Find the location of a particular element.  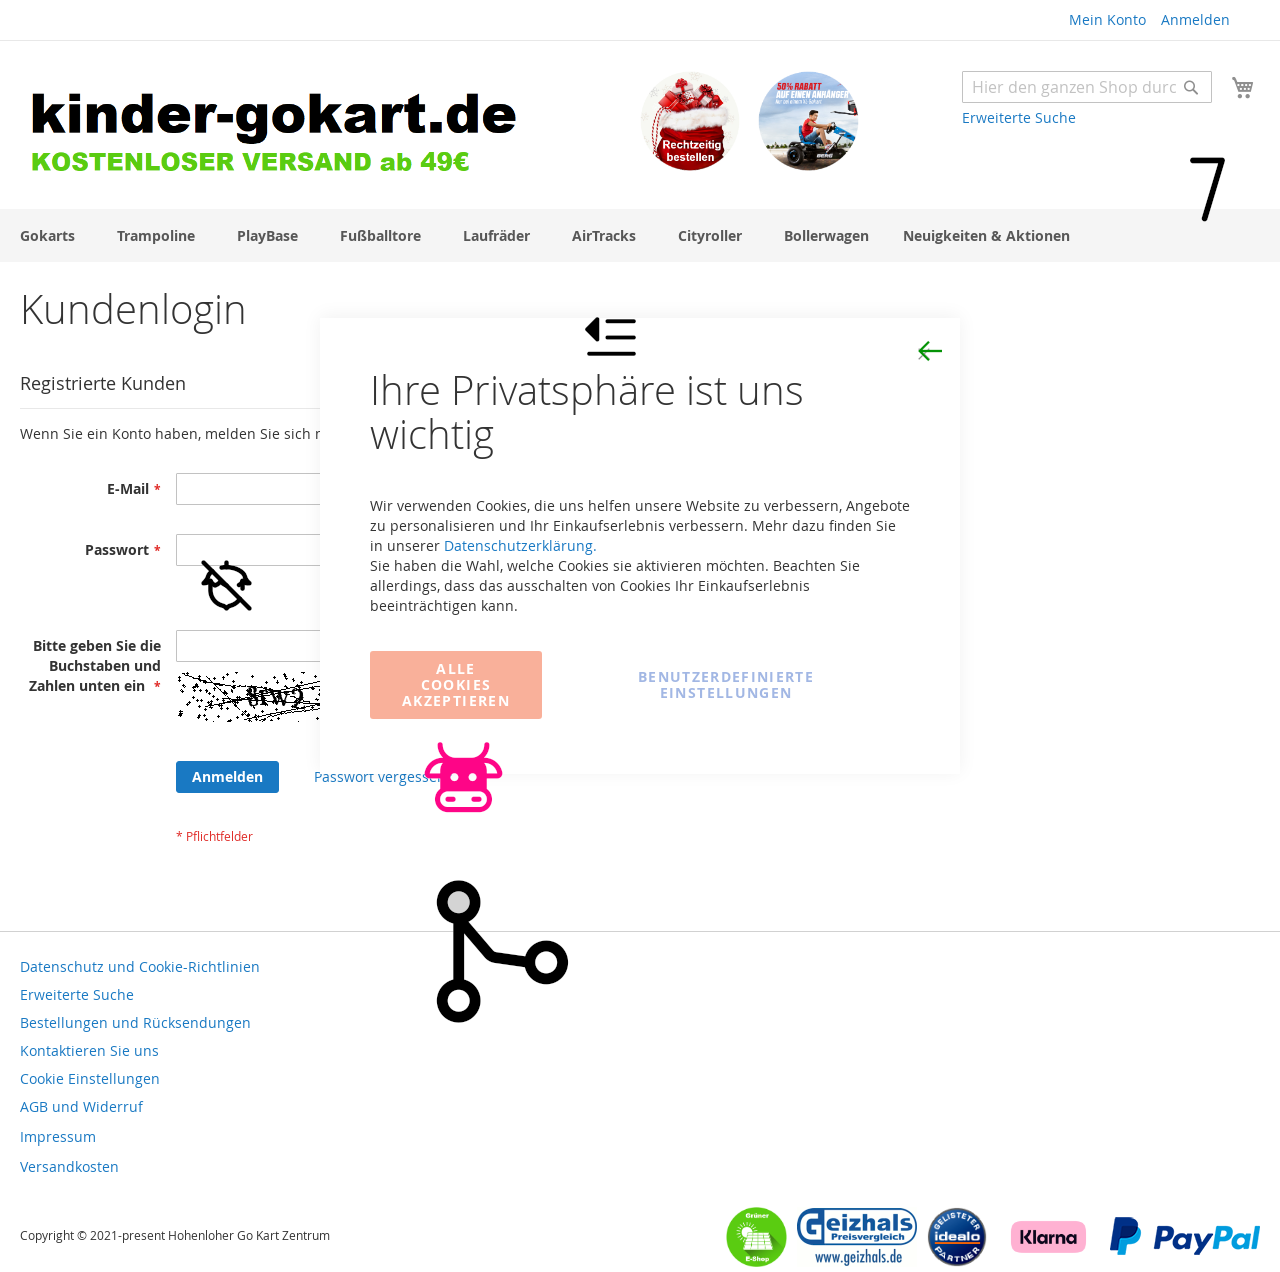

go back to the previous page is located at coordinates (930, 351).